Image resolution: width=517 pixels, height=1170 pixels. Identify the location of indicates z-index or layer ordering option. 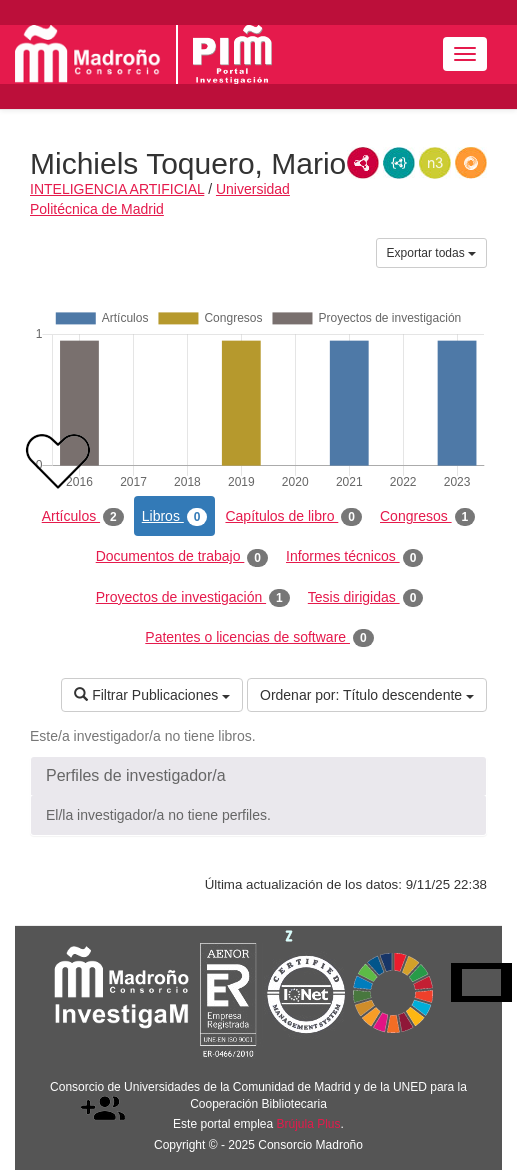
(289, 936).